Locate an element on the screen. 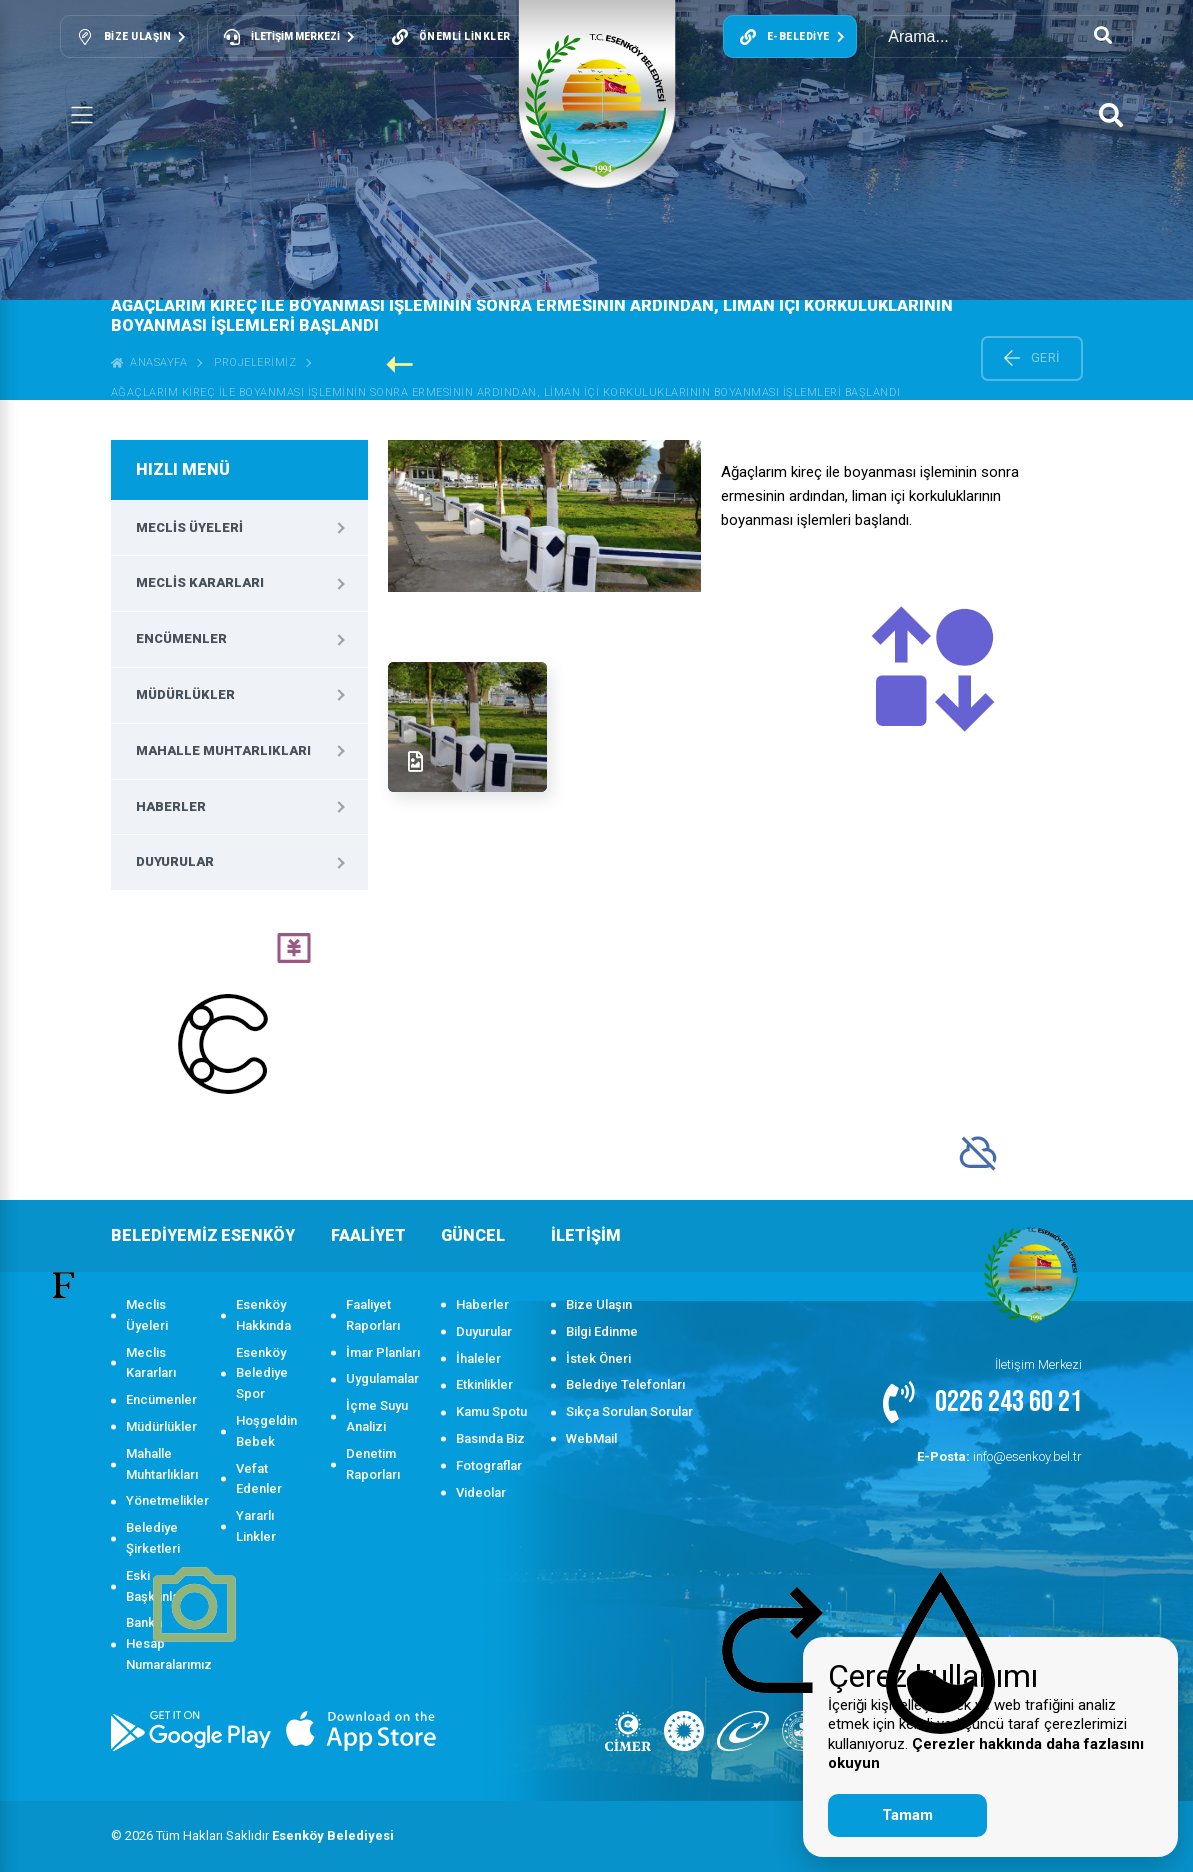 The image size is (1193, 1872). indicates no cloud connection or offline status is located at coordinates (978, 1153).